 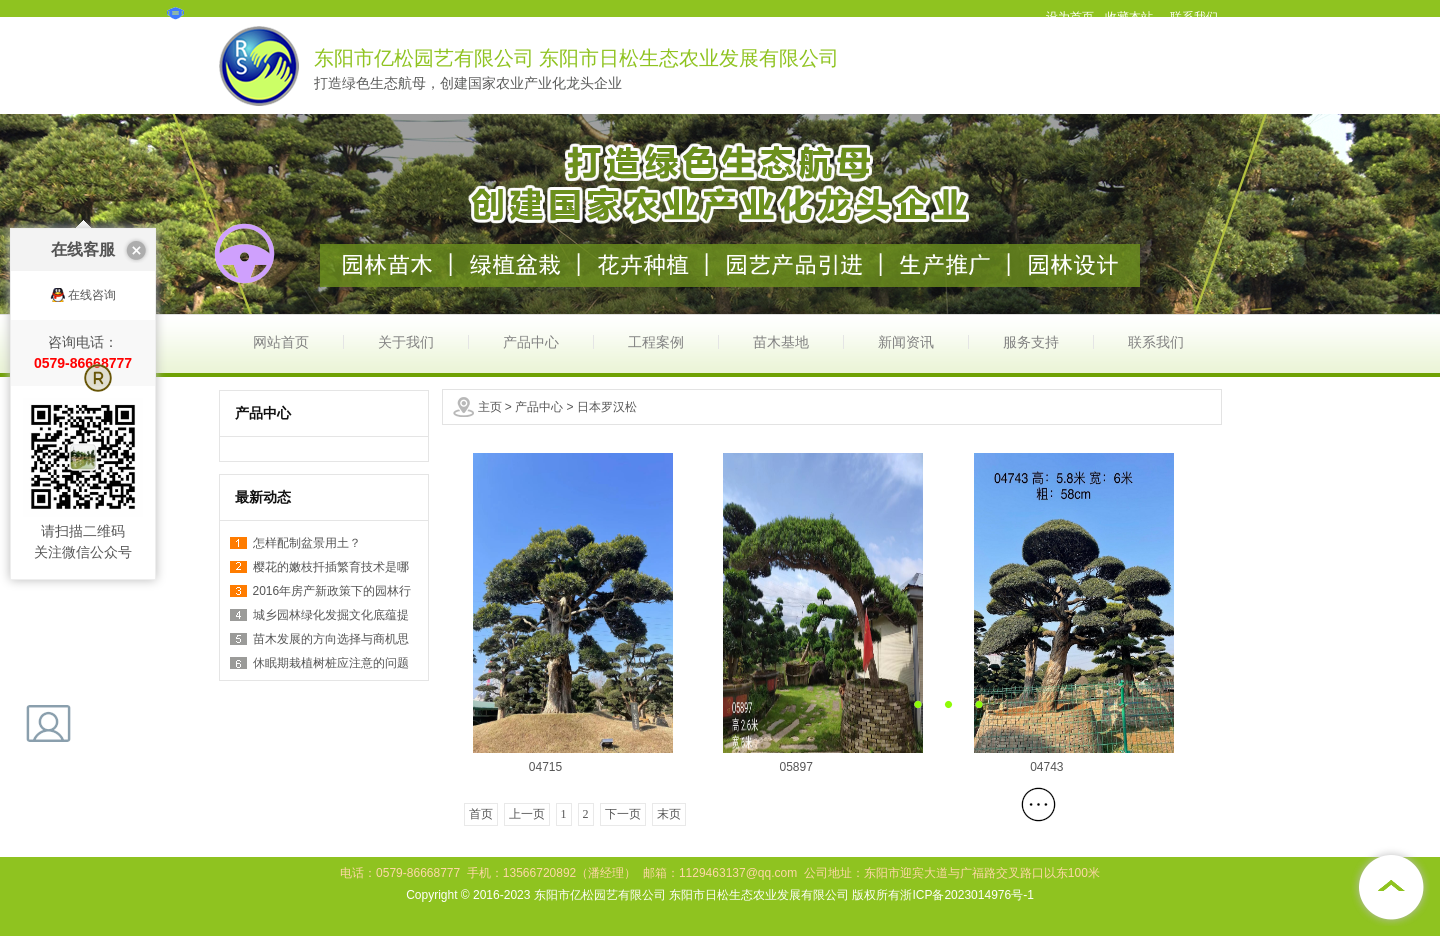 What do you see at coordinates (98, 378) in the screenshot?
I see `indicates registered trademark status` at bounding box center [98, 378].